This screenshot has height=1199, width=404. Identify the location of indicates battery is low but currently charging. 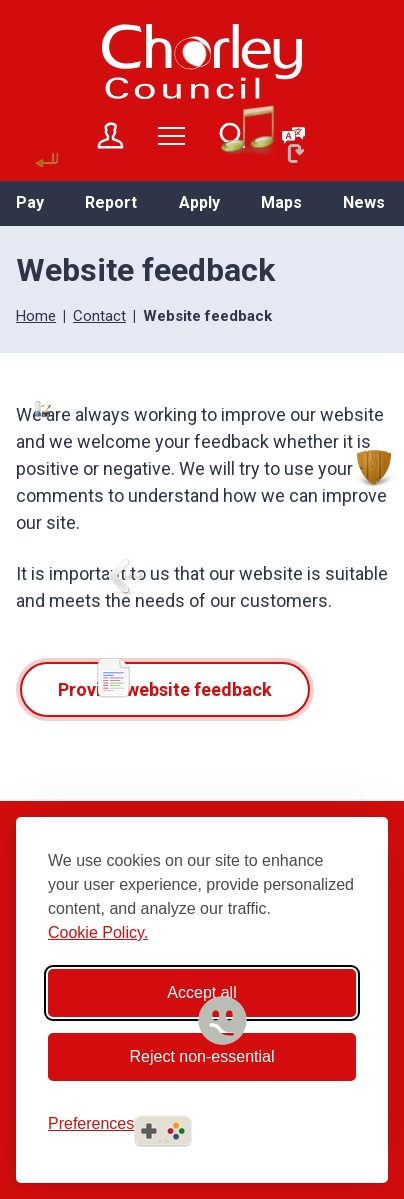
(42, 409).